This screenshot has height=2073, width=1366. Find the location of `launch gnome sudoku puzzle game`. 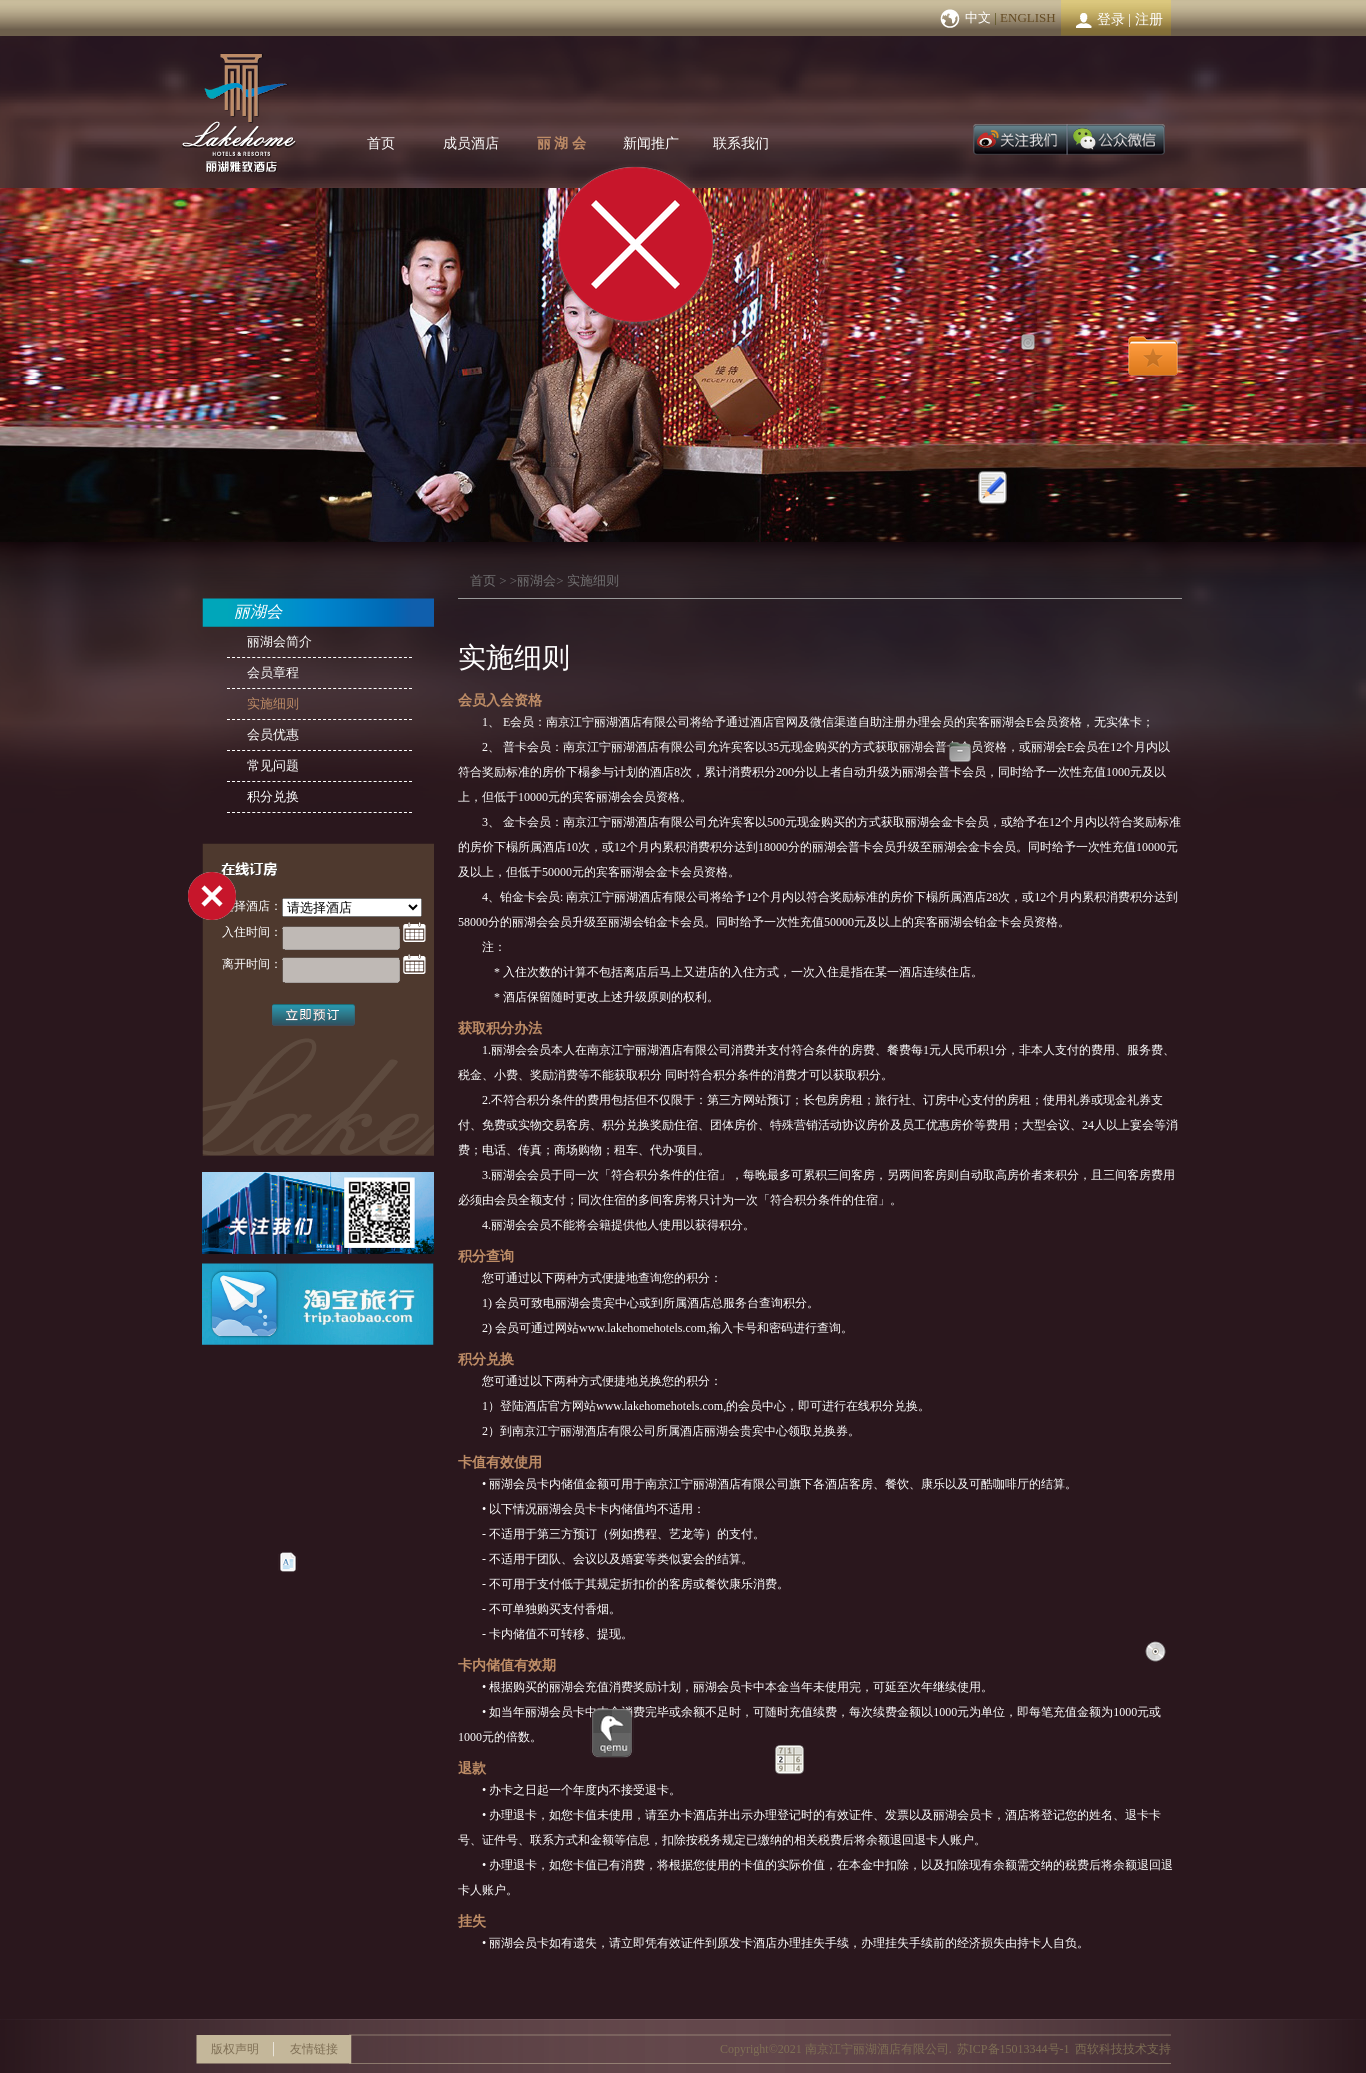

launch gnome sudoku puzzle game is located at coordinates (789, 1759).